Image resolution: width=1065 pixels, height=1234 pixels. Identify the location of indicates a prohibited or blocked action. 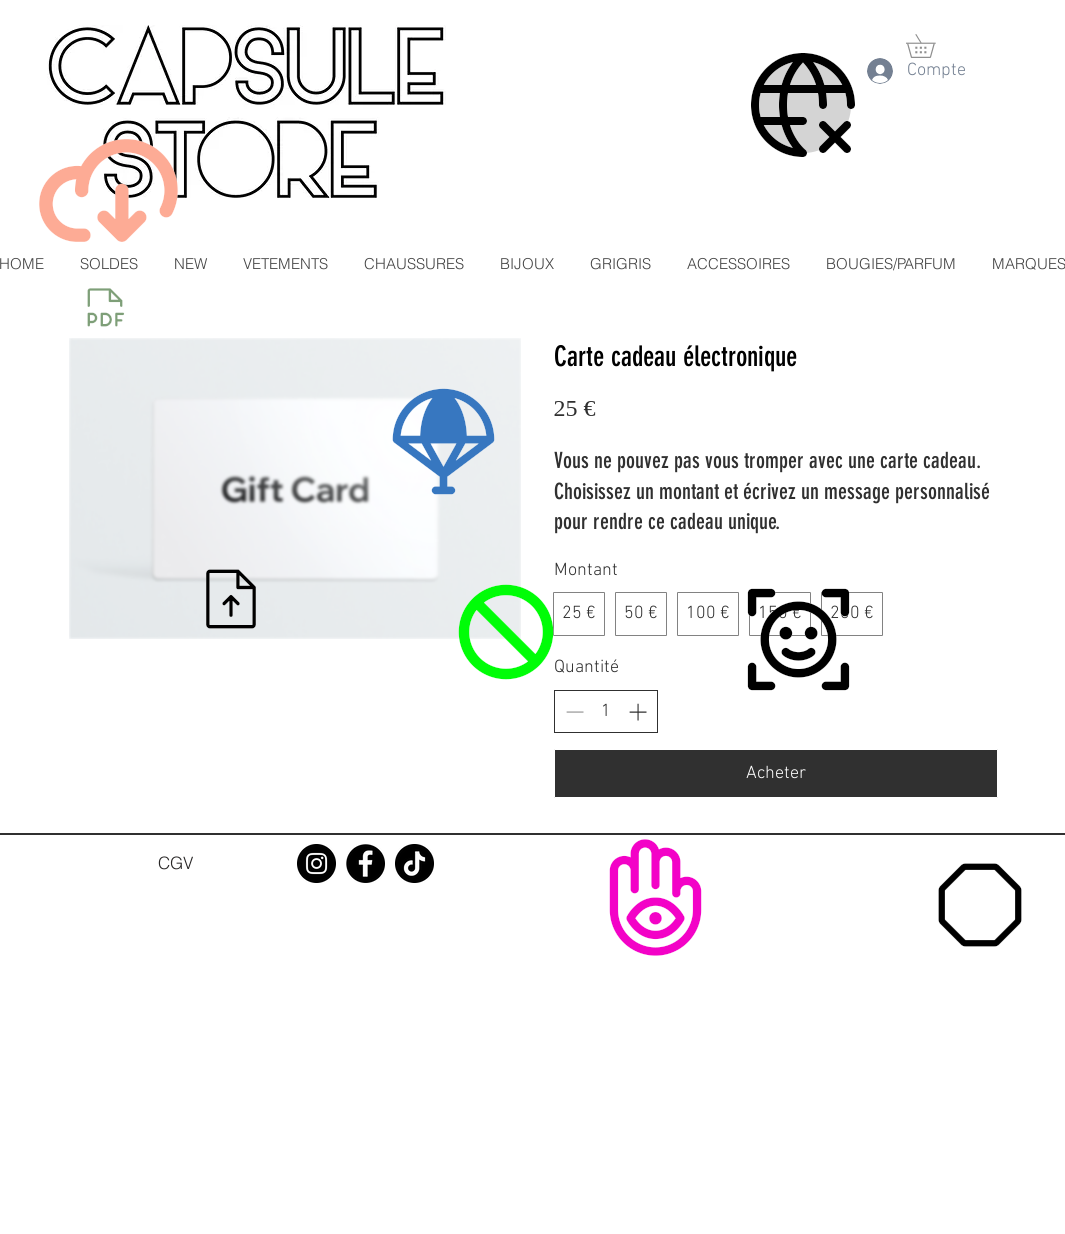
(506, 632).